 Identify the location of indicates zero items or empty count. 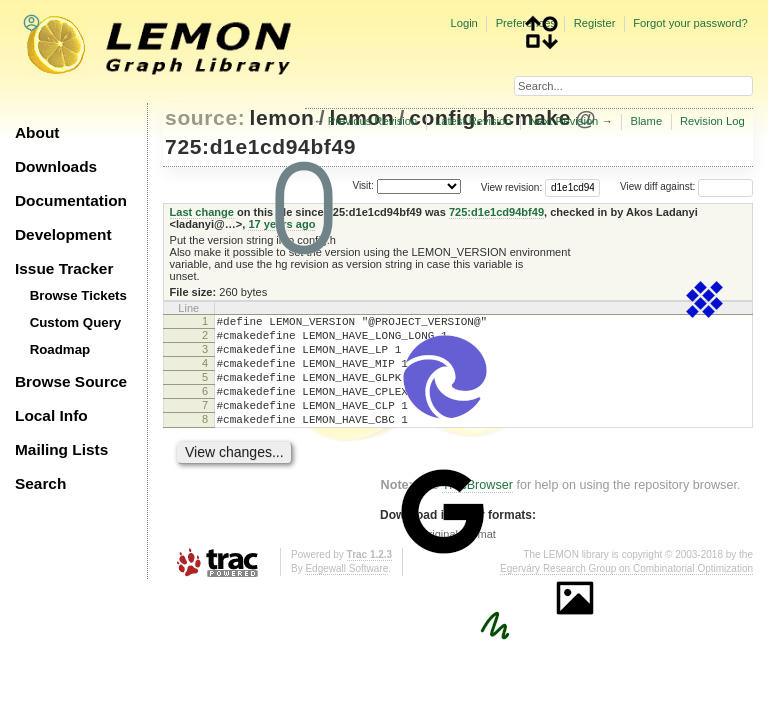
(304, 208).